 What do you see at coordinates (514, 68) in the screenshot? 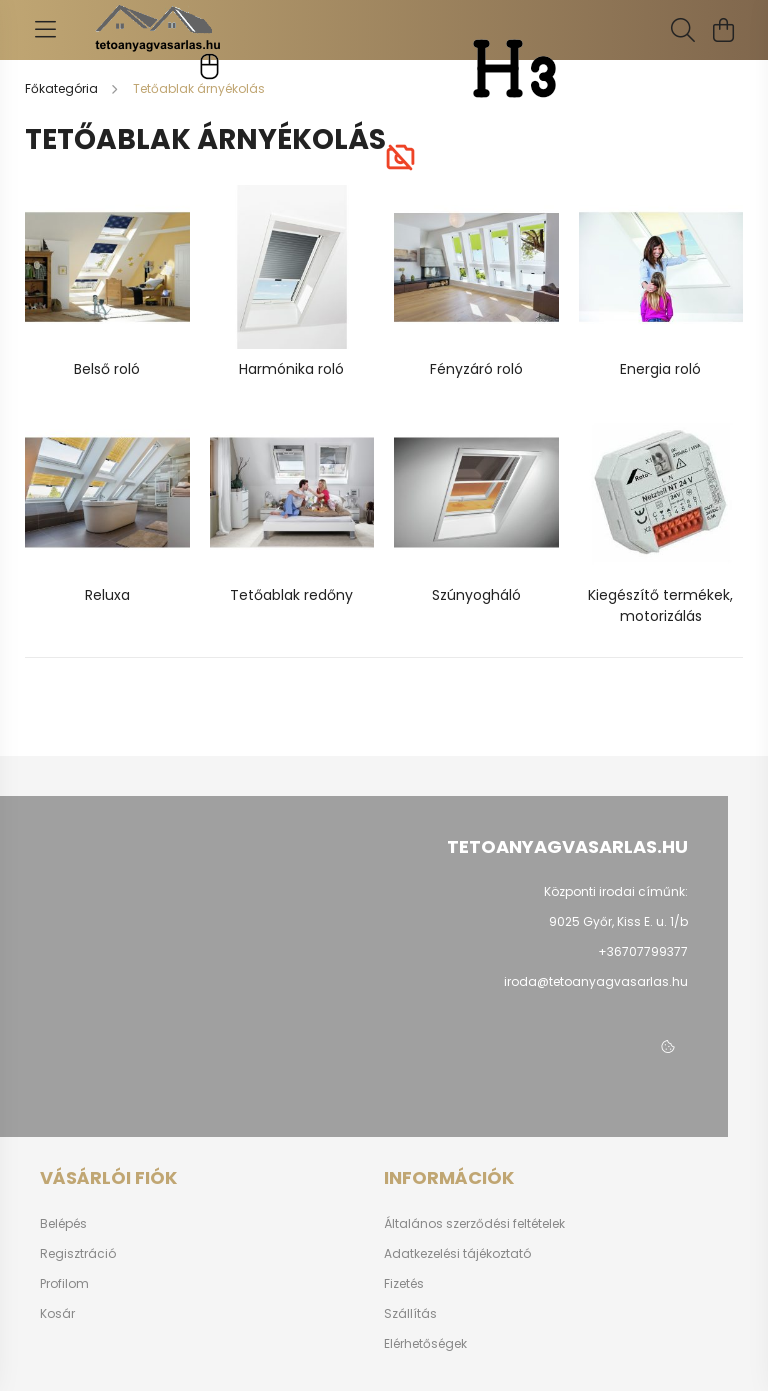
I see `apply heading level 3 text formatting` at bounding box center [514, 68].